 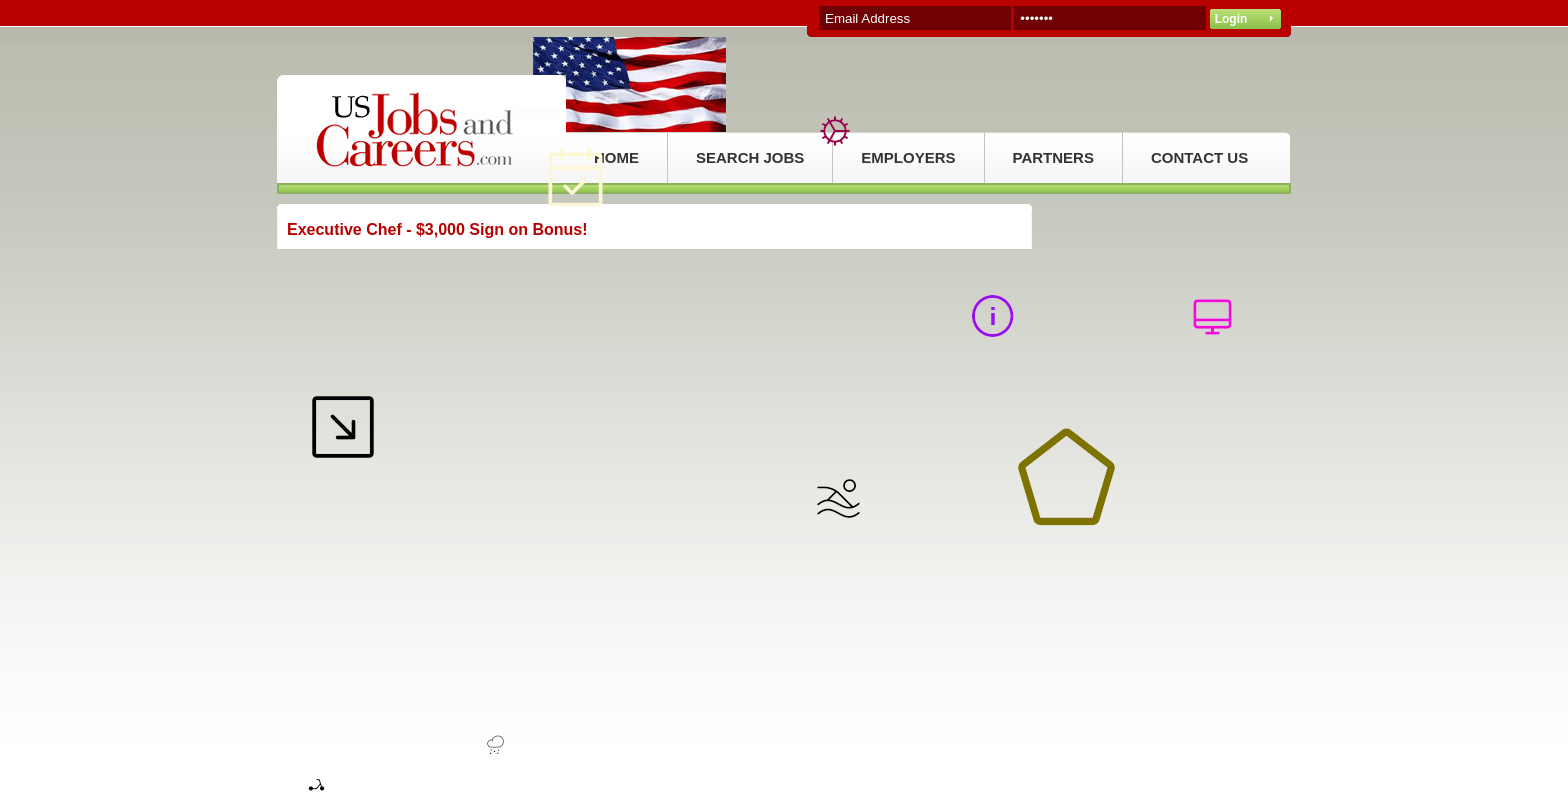 I want to click on indicates snowy weather conditions, so click(x=495, y=744).